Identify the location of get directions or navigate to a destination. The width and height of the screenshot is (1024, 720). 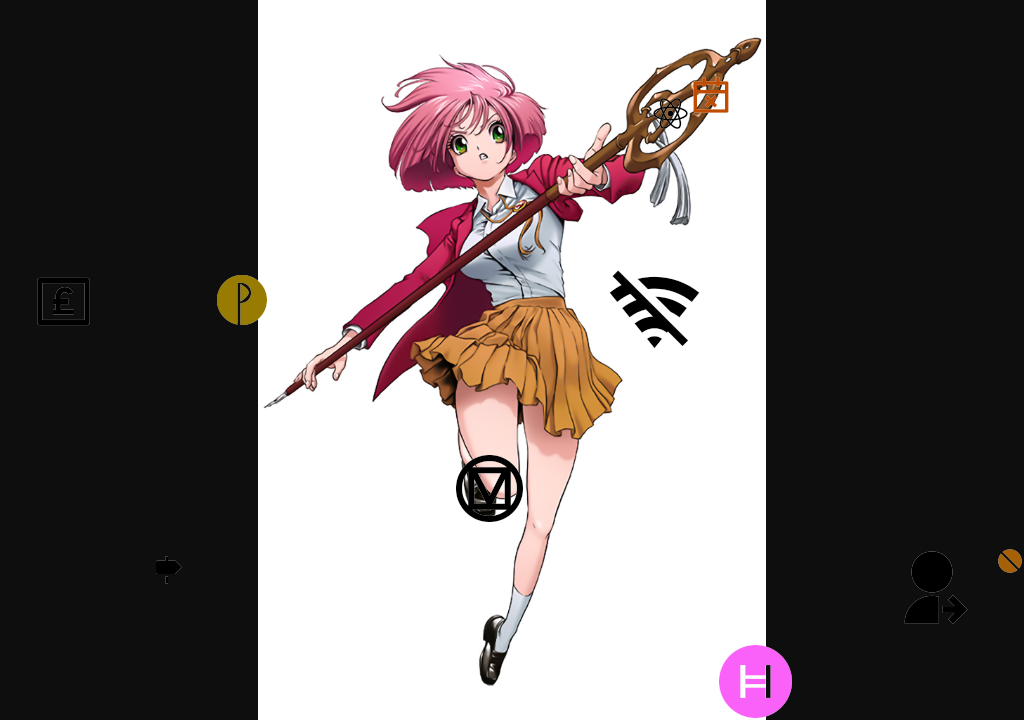
(168, 570).